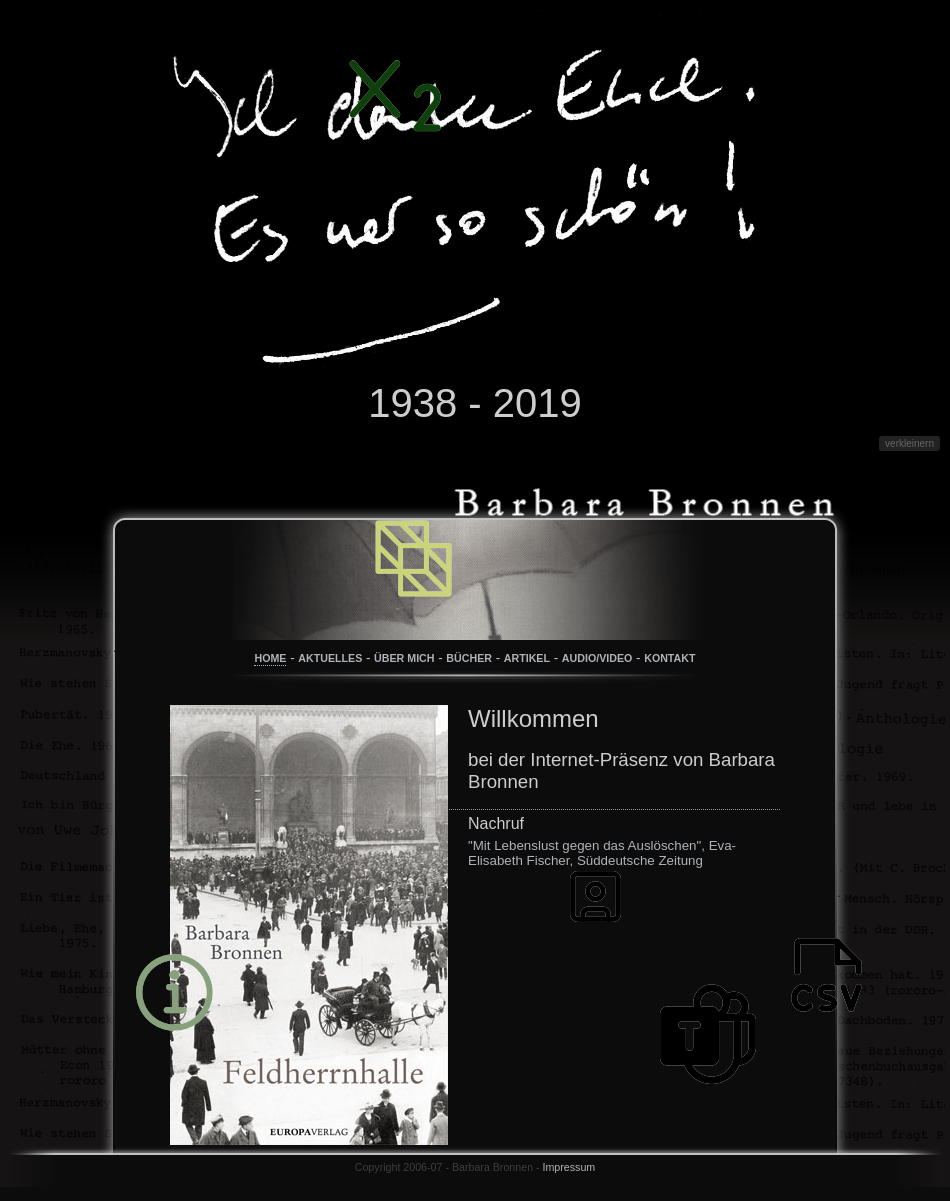 The width and height of the screenshot is (950, 1201). What do you see at coordinates (413, 558) in the screenshot?
I see `exclude or subtract overlapping shapes in a design tool` at bounding box center [413, 558].